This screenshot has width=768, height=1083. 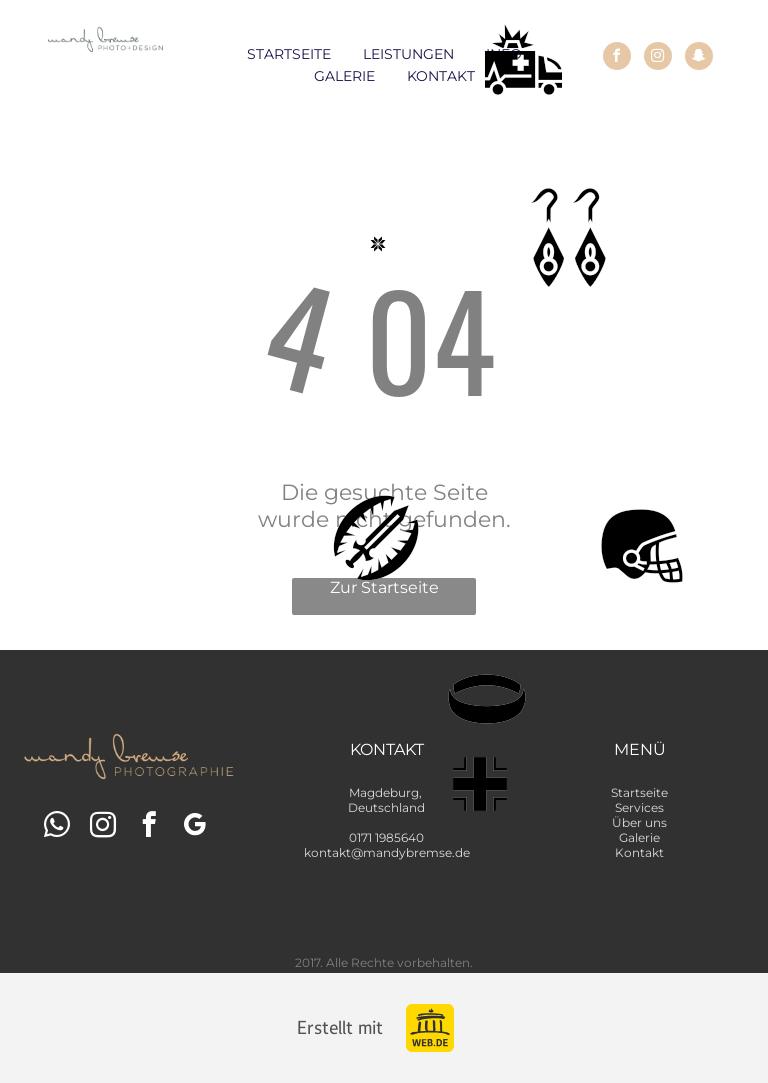 I want to click on equip a ring item to your character, so click(x=487, y=699).